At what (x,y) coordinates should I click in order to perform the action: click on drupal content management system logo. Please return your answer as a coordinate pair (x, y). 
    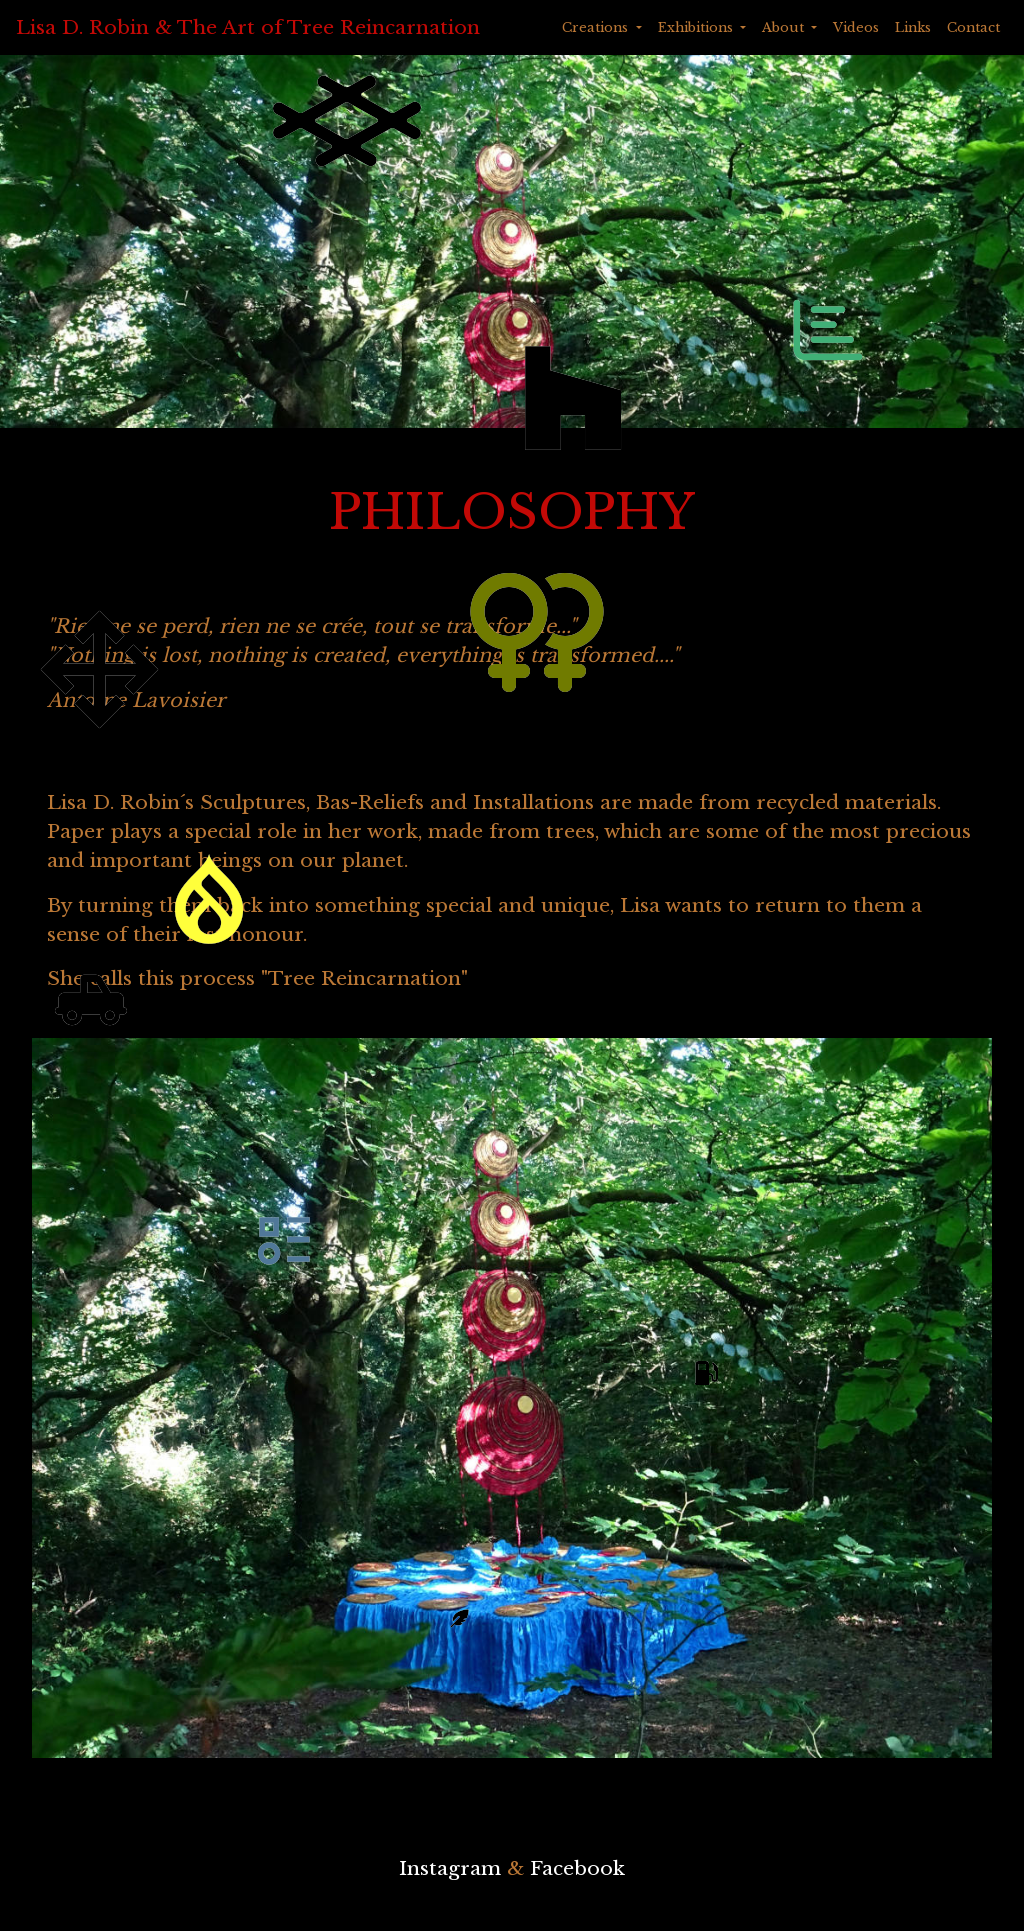
    Looking at the image, I should click on (209, 899).